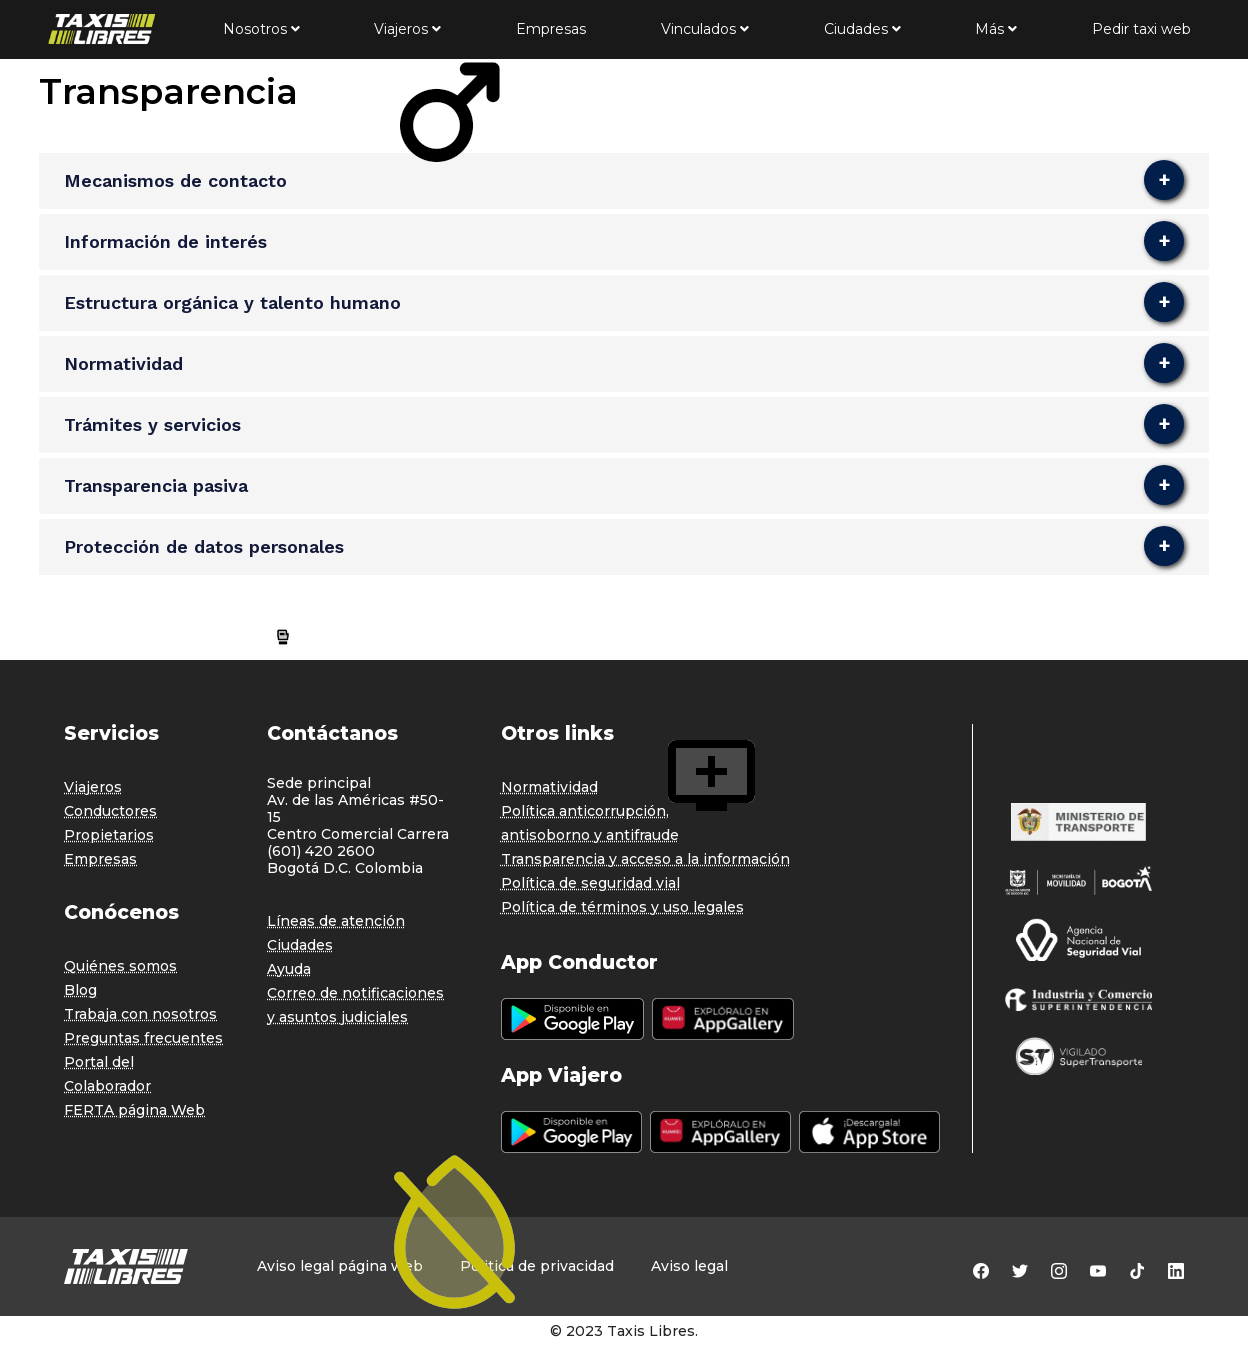  I want to click on access mixed martial arts or boxing content, so click(283, 637).